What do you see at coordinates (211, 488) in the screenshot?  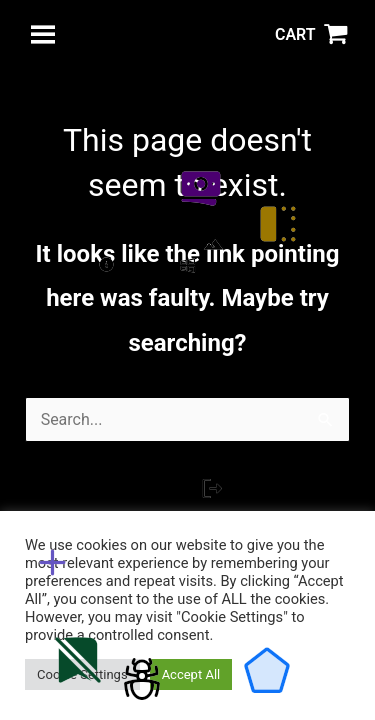 I see `sign out of your account` at bounding box center [211, 488].